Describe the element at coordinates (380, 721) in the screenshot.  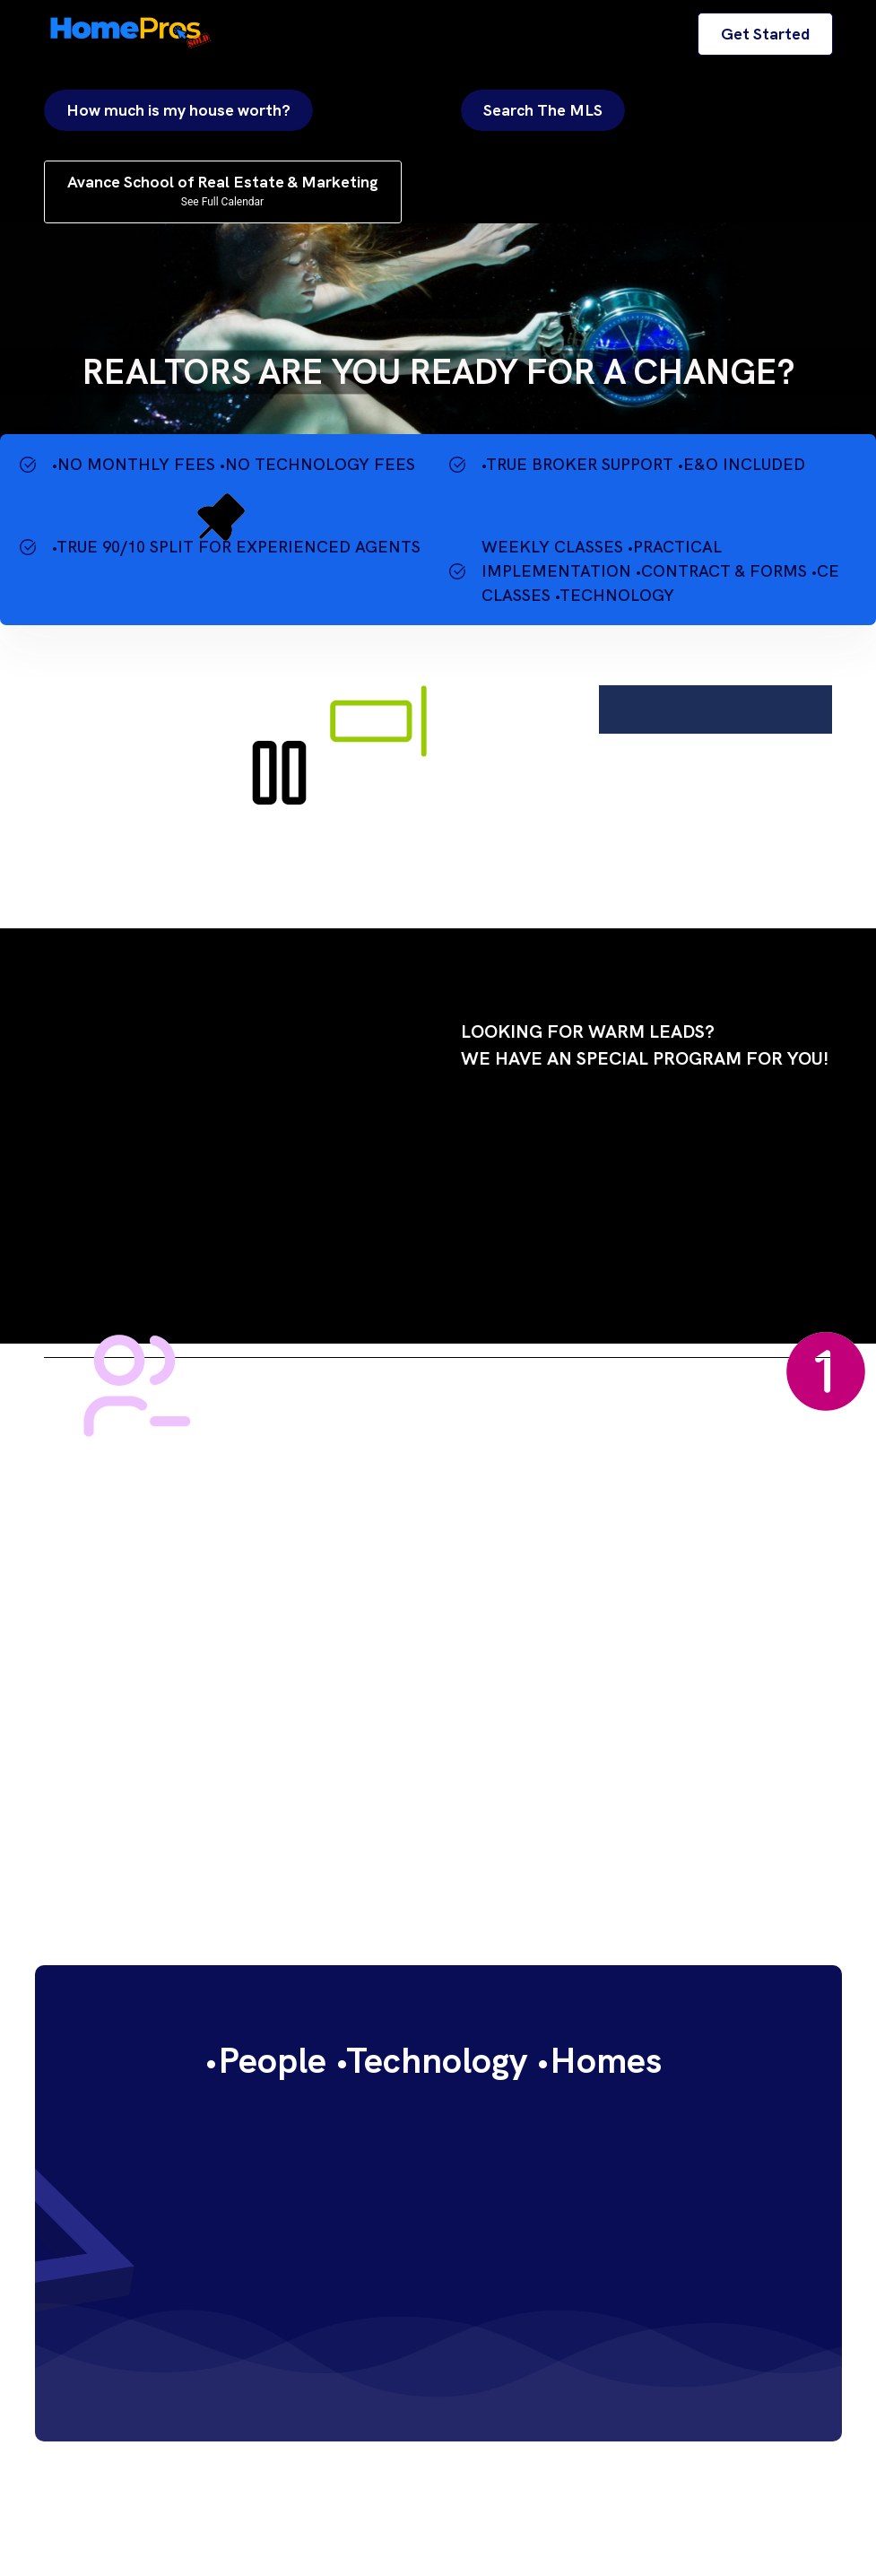
I see `align content to the right` at that location.